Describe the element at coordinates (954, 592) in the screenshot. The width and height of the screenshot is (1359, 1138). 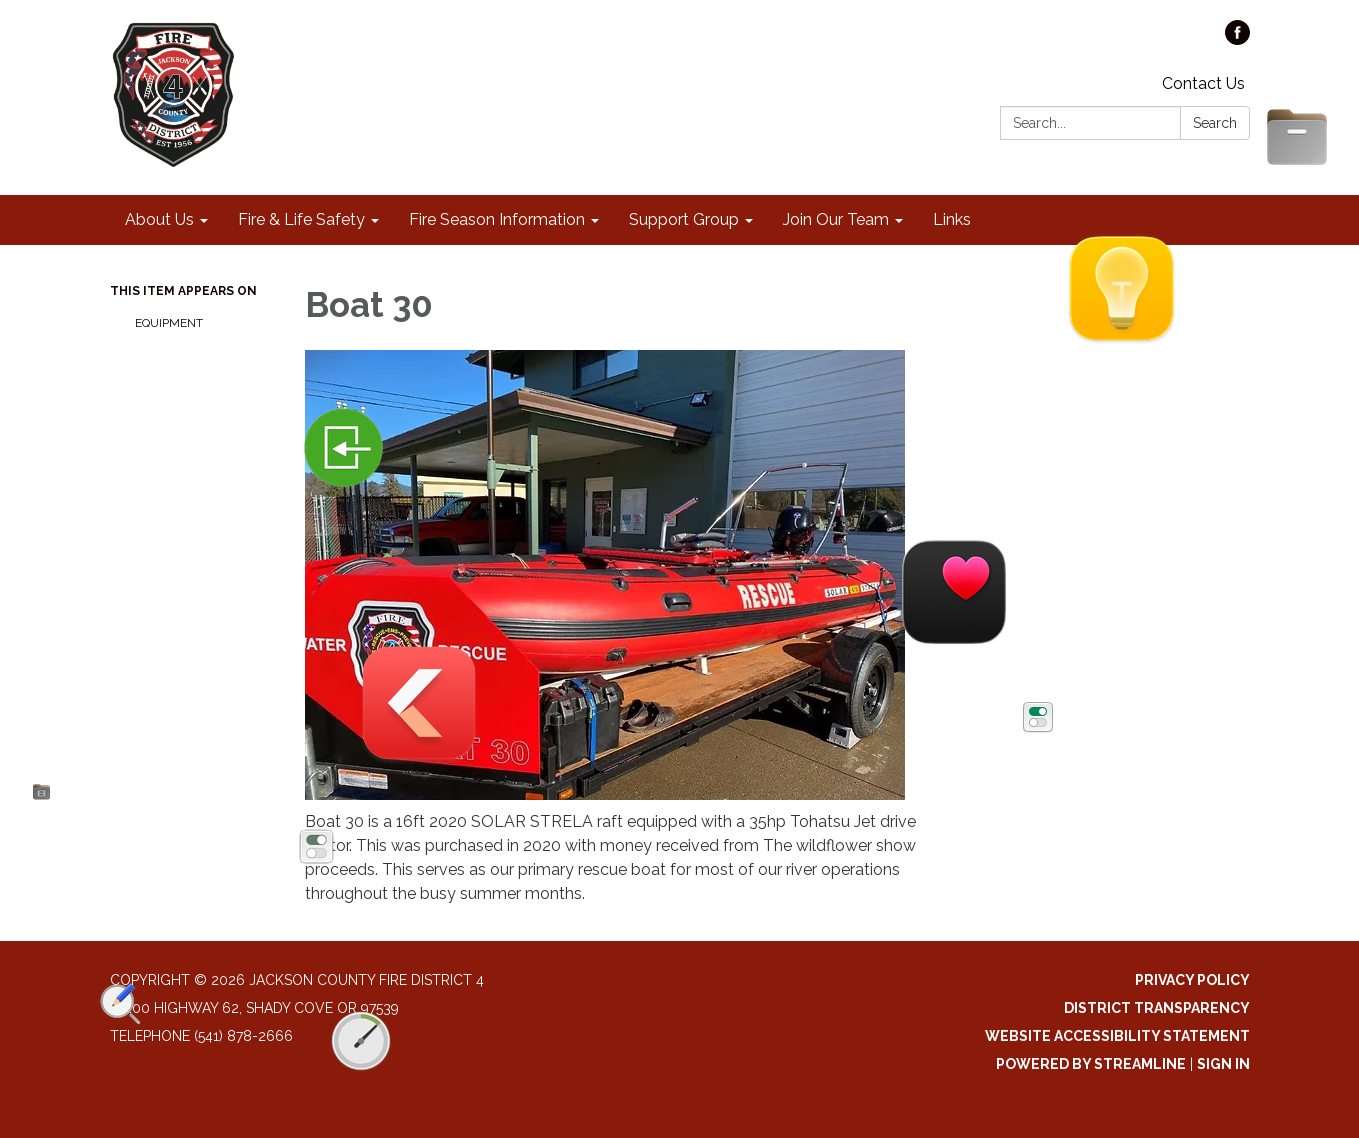
I see `open the health app` at that location.